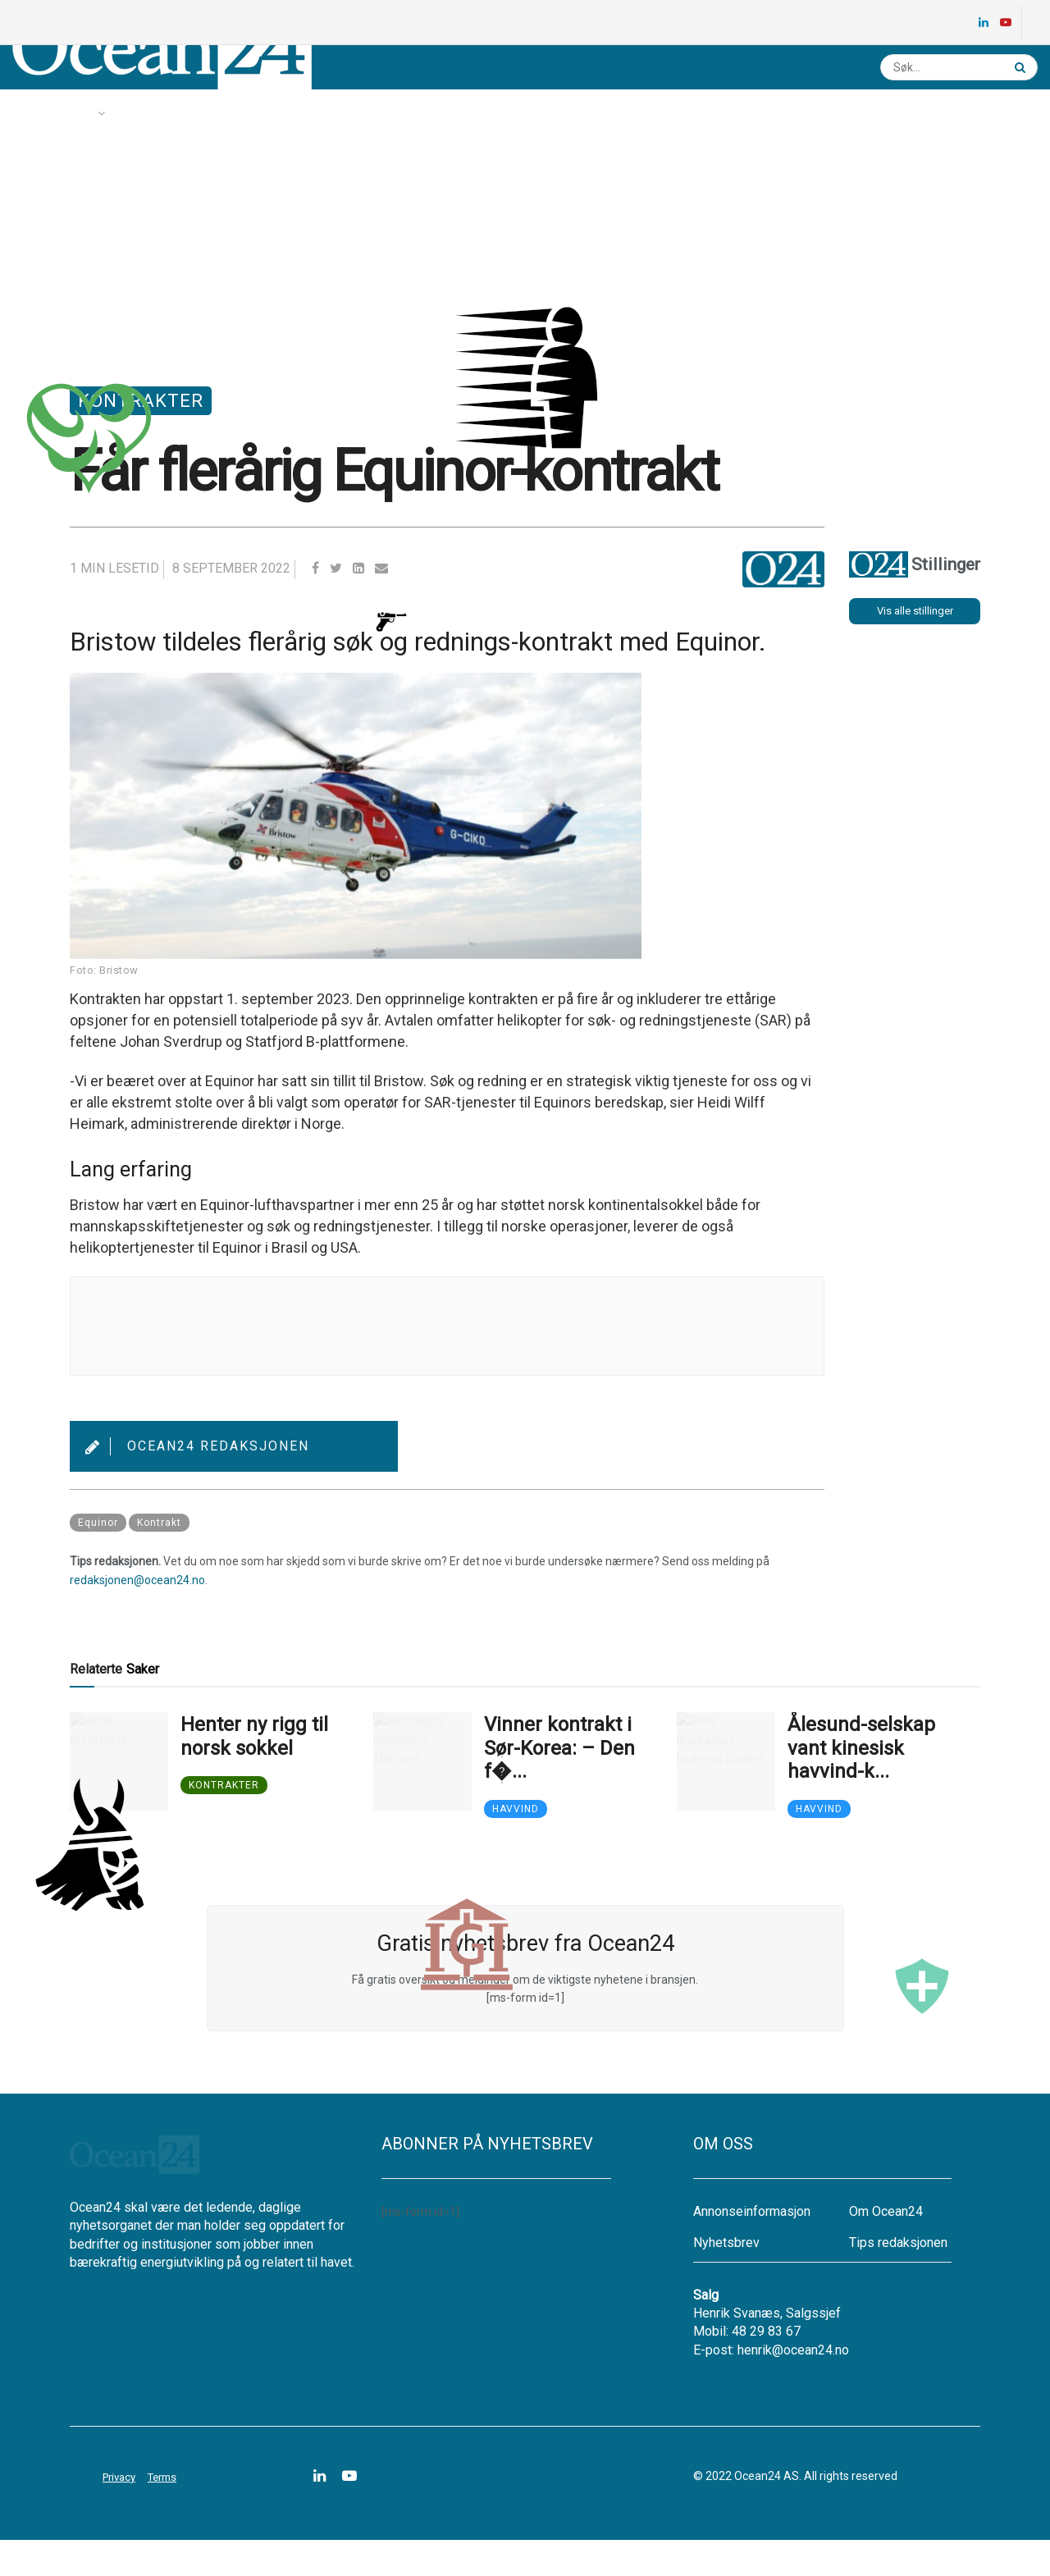 This screenshot has height=2576, width=1050. Describe the element at coordinates (391, 622) in the screenshot. I see `access weapons or firearms inventory` at that location.